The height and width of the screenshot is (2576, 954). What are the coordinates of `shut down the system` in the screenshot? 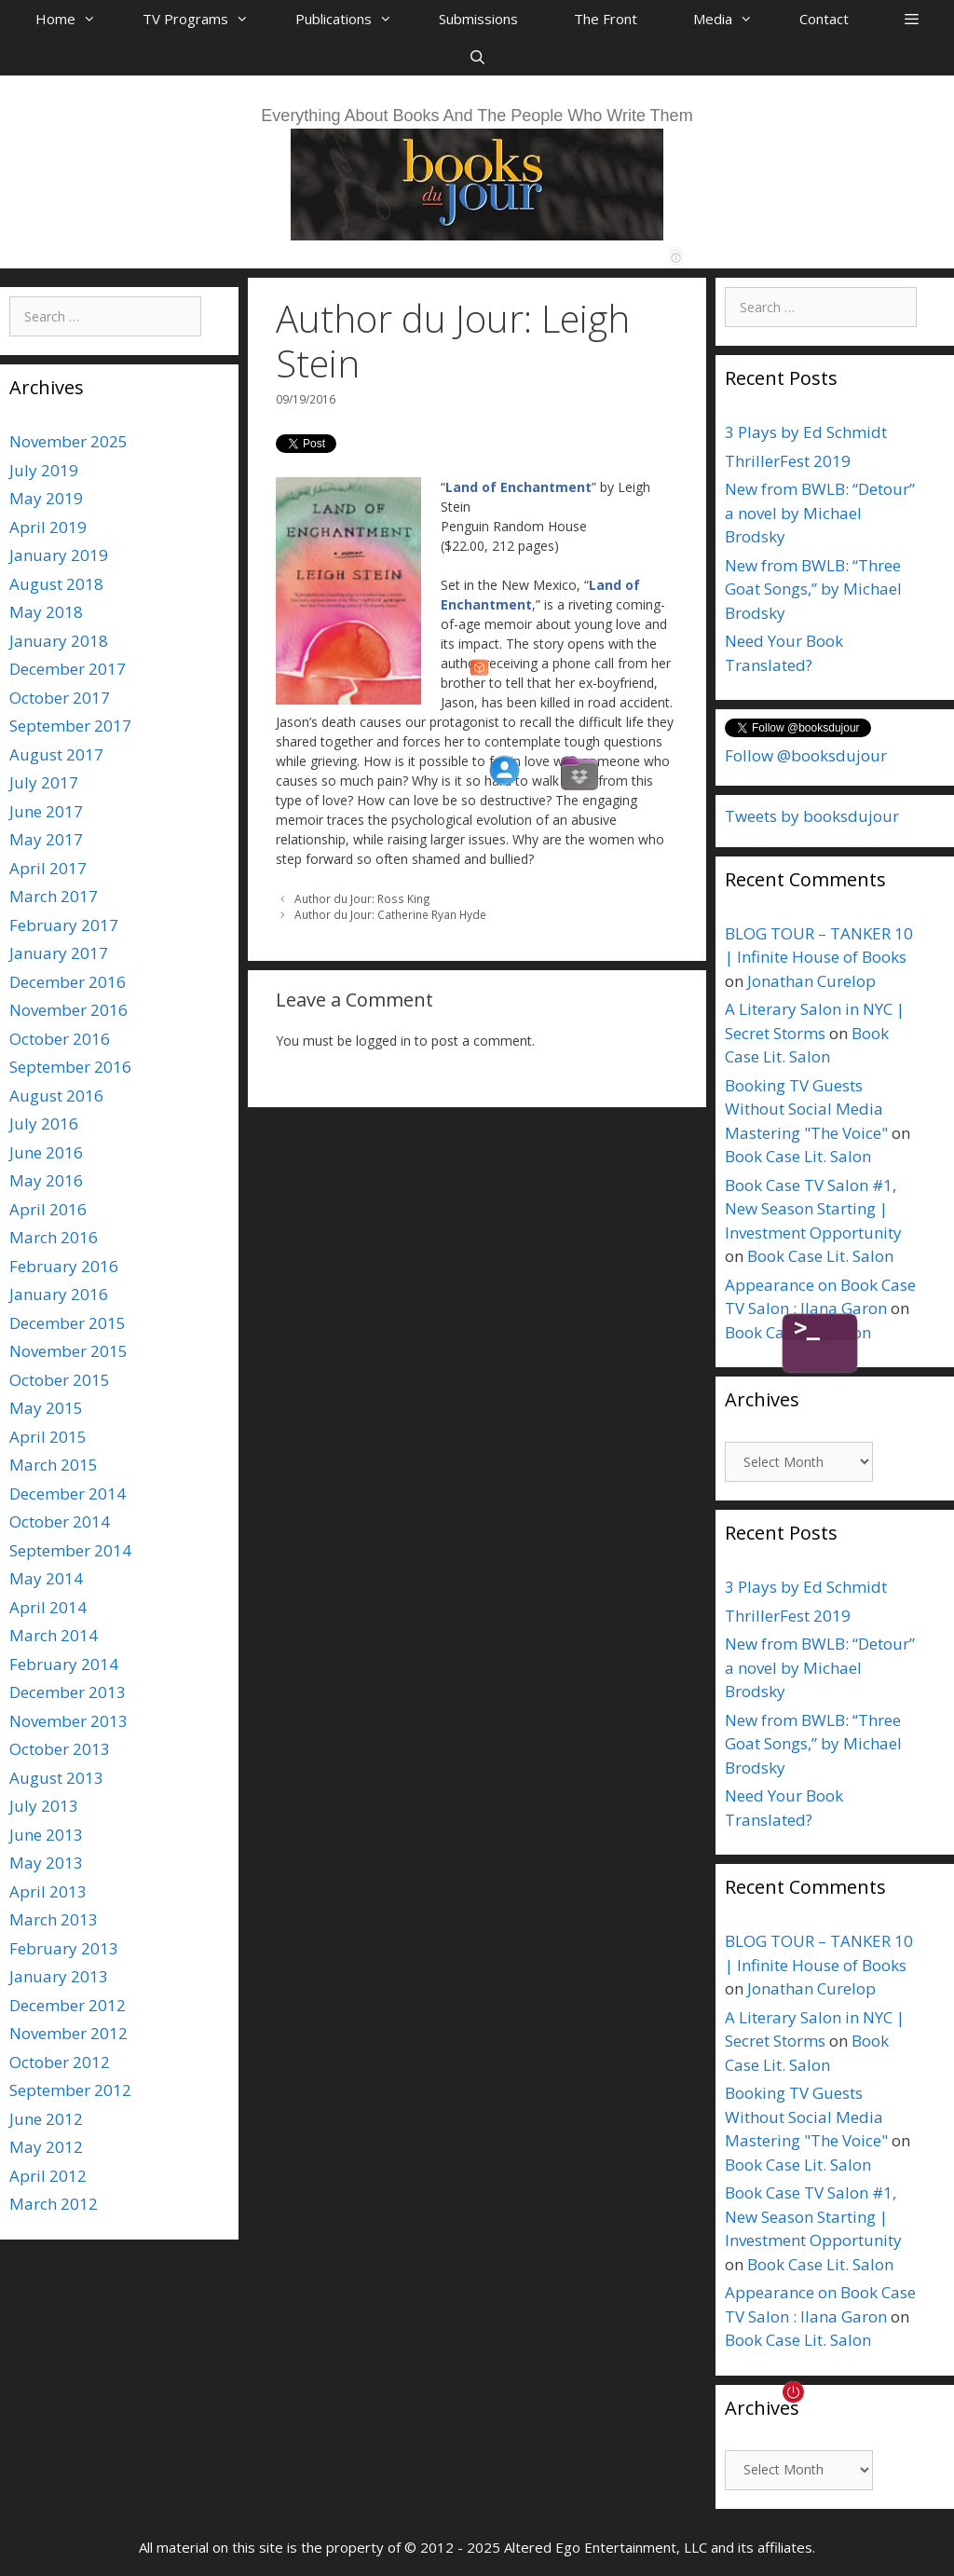 It's located at (794, 2392).